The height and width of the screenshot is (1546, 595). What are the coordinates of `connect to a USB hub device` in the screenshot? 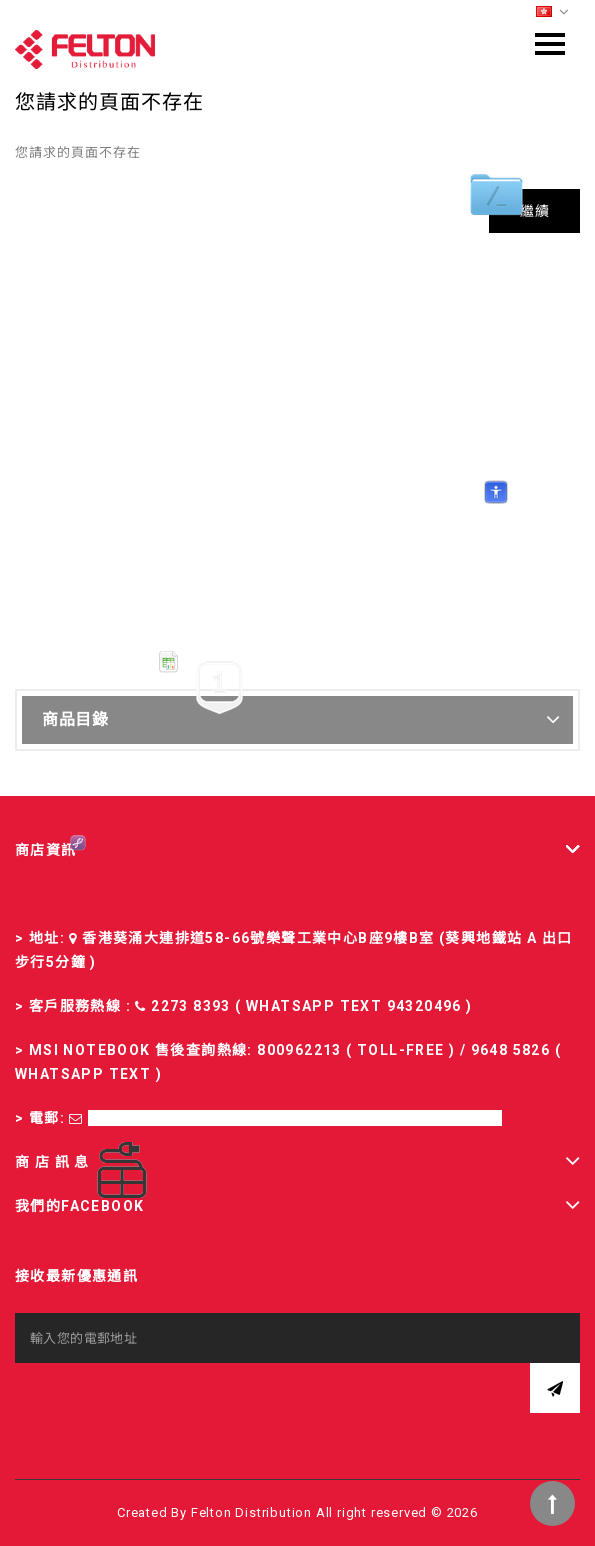 It's located at (122, 1170).